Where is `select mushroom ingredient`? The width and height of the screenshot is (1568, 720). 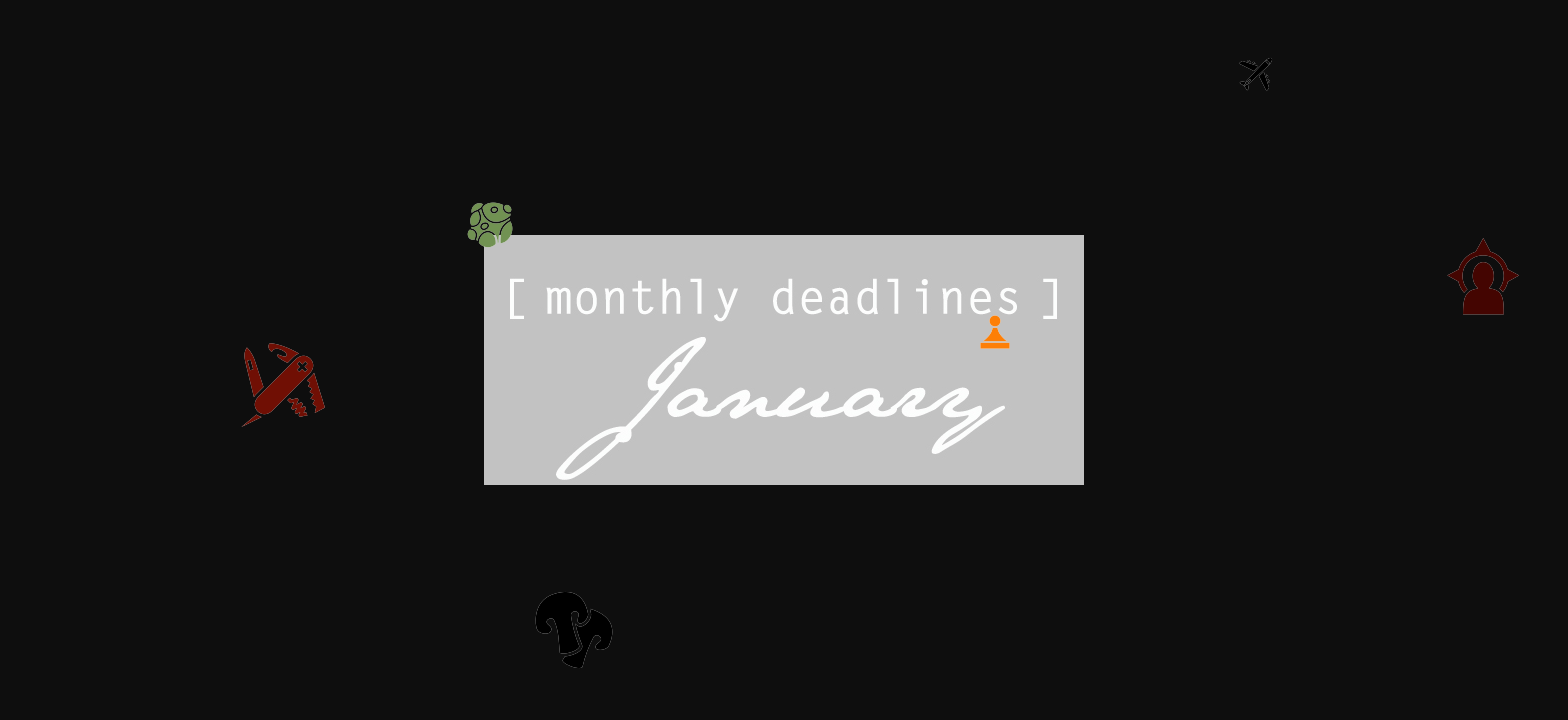 select mushroom ingredient is located at coordinates (574, 630).